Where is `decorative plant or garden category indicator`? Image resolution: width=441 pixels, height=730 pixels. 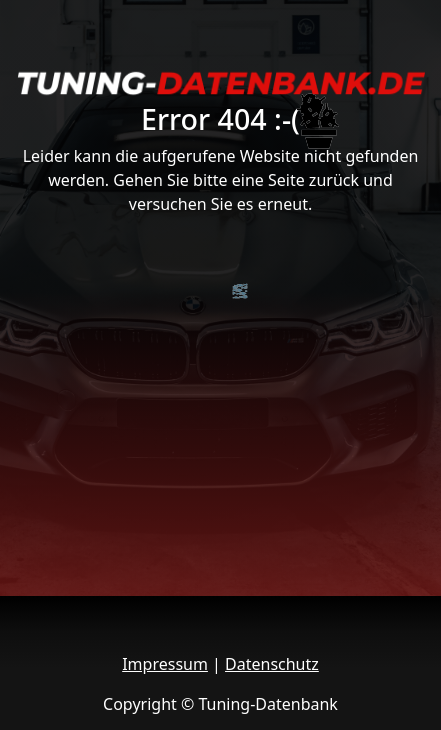 decorative plant or garden category indicator is located at coordinates (319, 121).